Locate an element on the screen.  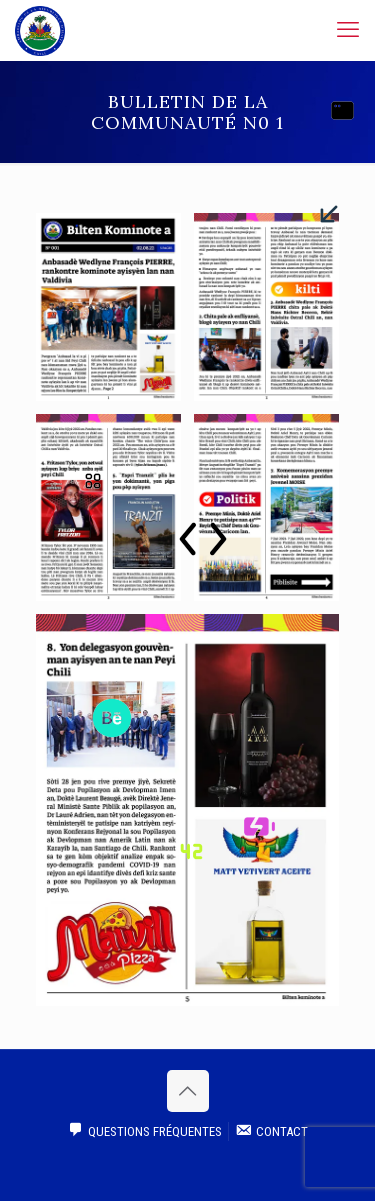
indicates device is currently charging is located at coordinates (259, 826).